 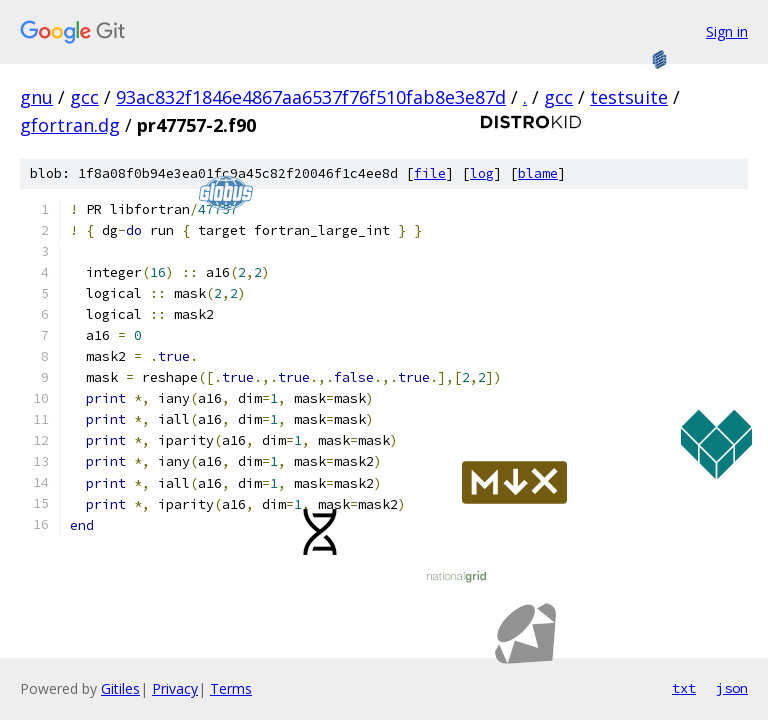 What do you see at coordinates (659, 59) in the screenshot?
I see `Formik library logo` at bounding box center [659, 59].